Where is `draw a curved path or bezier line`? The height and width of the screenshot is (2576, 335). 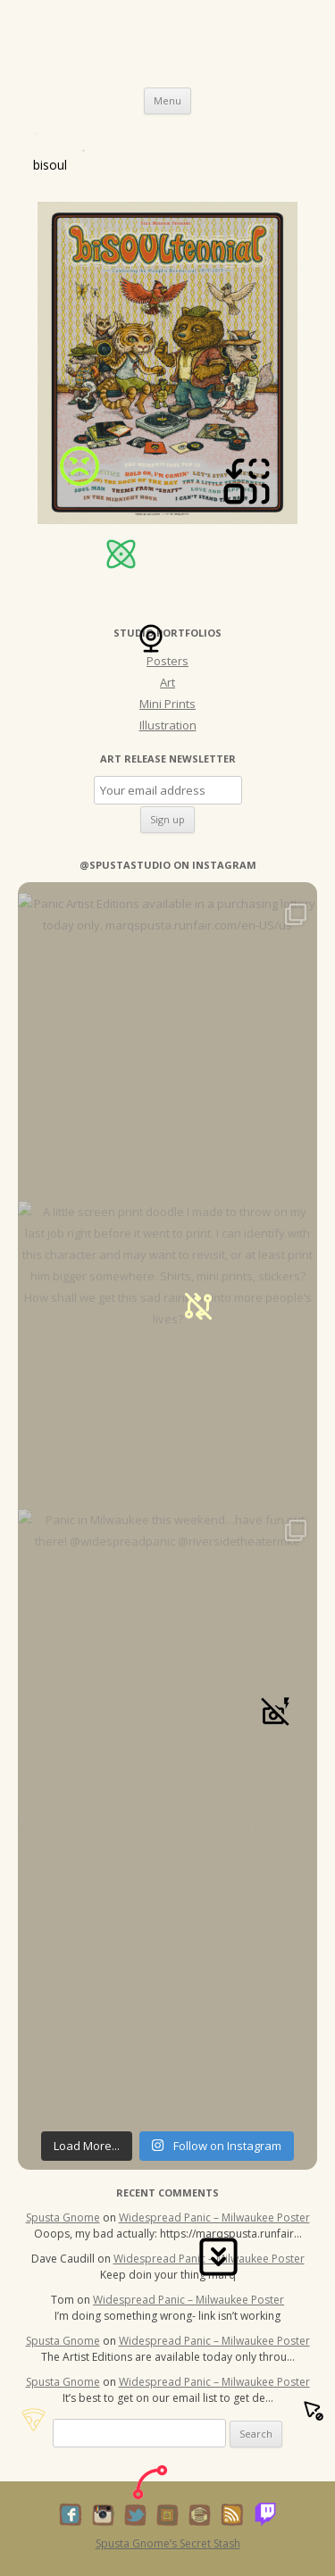 draw a curved path or bezier line is located at coordinates (150, 2482).